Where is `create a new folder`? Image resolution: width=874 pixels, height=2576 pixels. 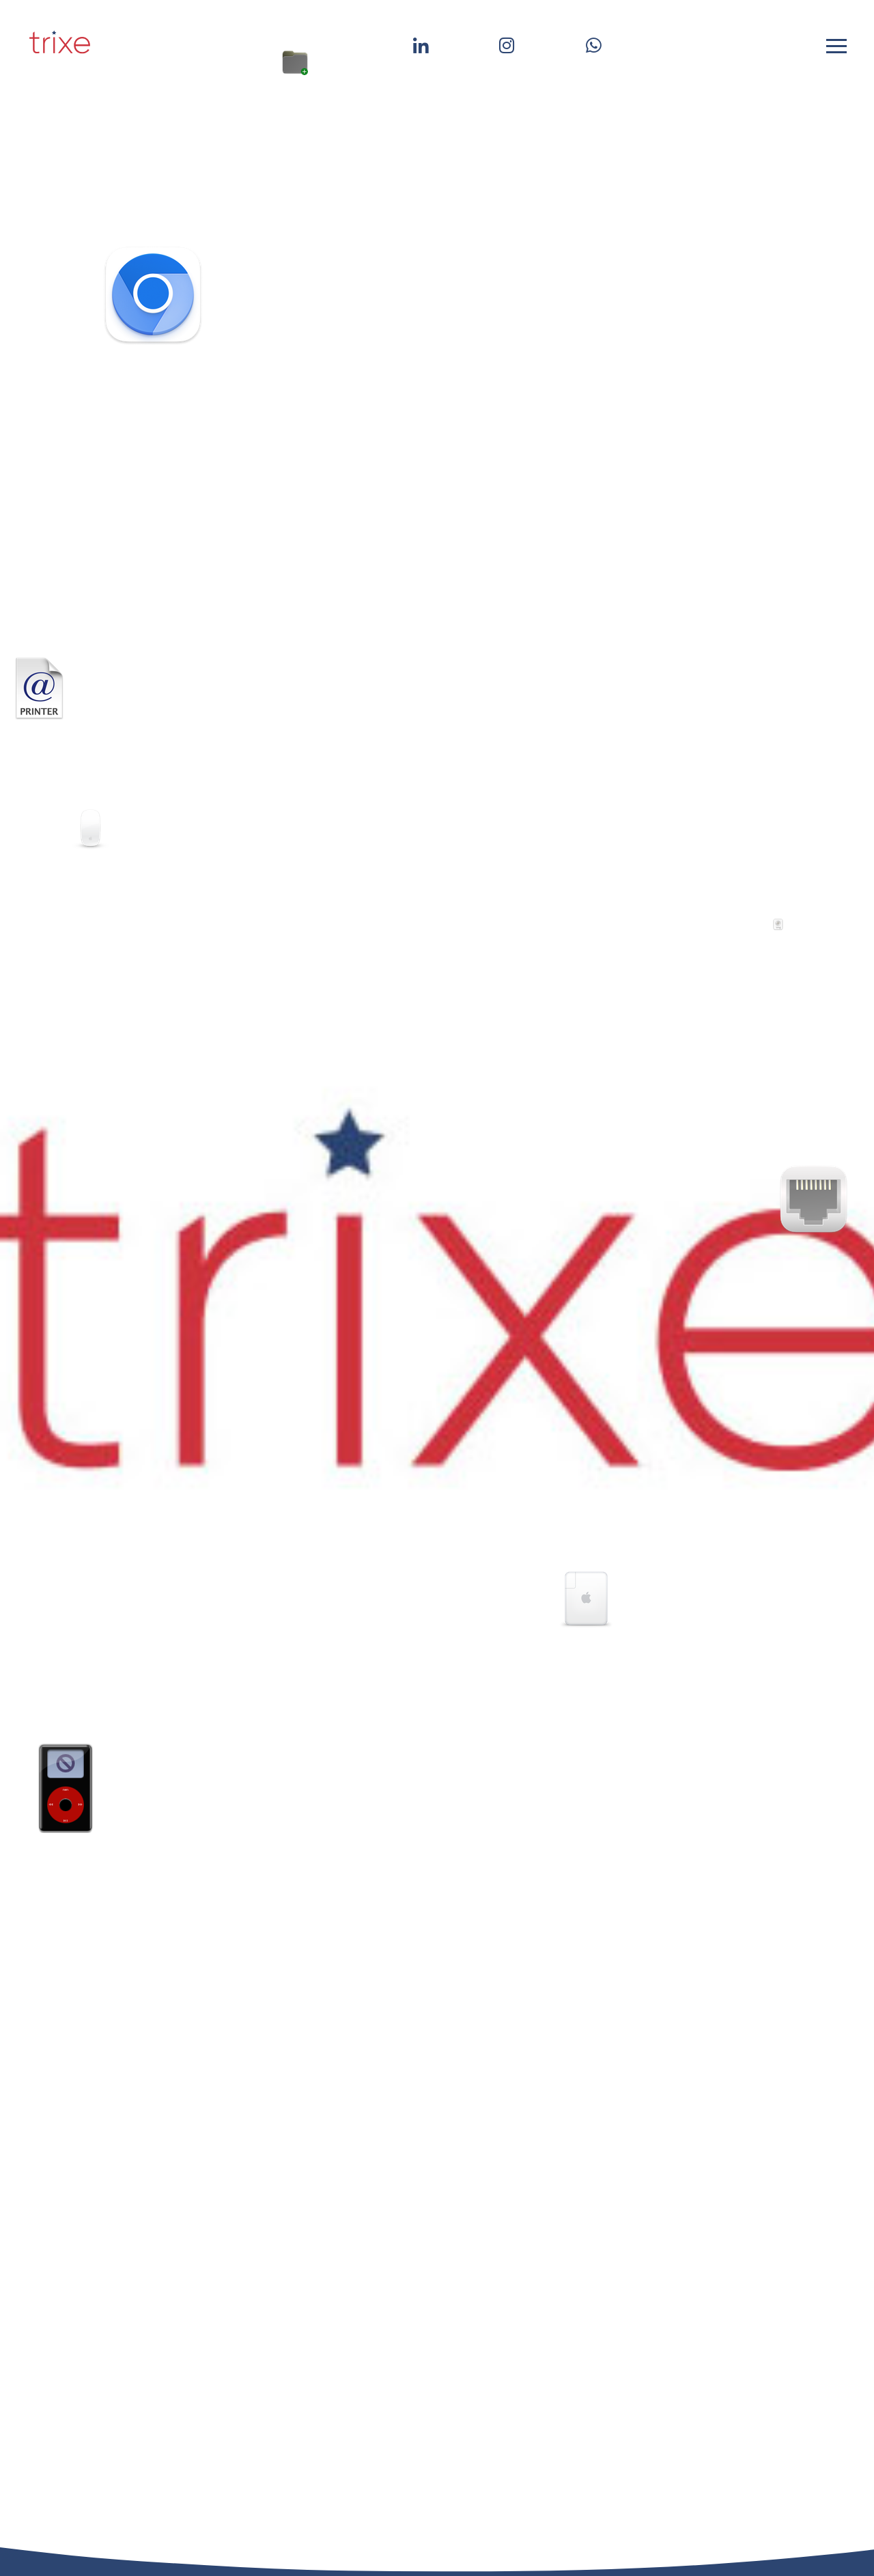 create a new folder is located at coordinates (295, 62).